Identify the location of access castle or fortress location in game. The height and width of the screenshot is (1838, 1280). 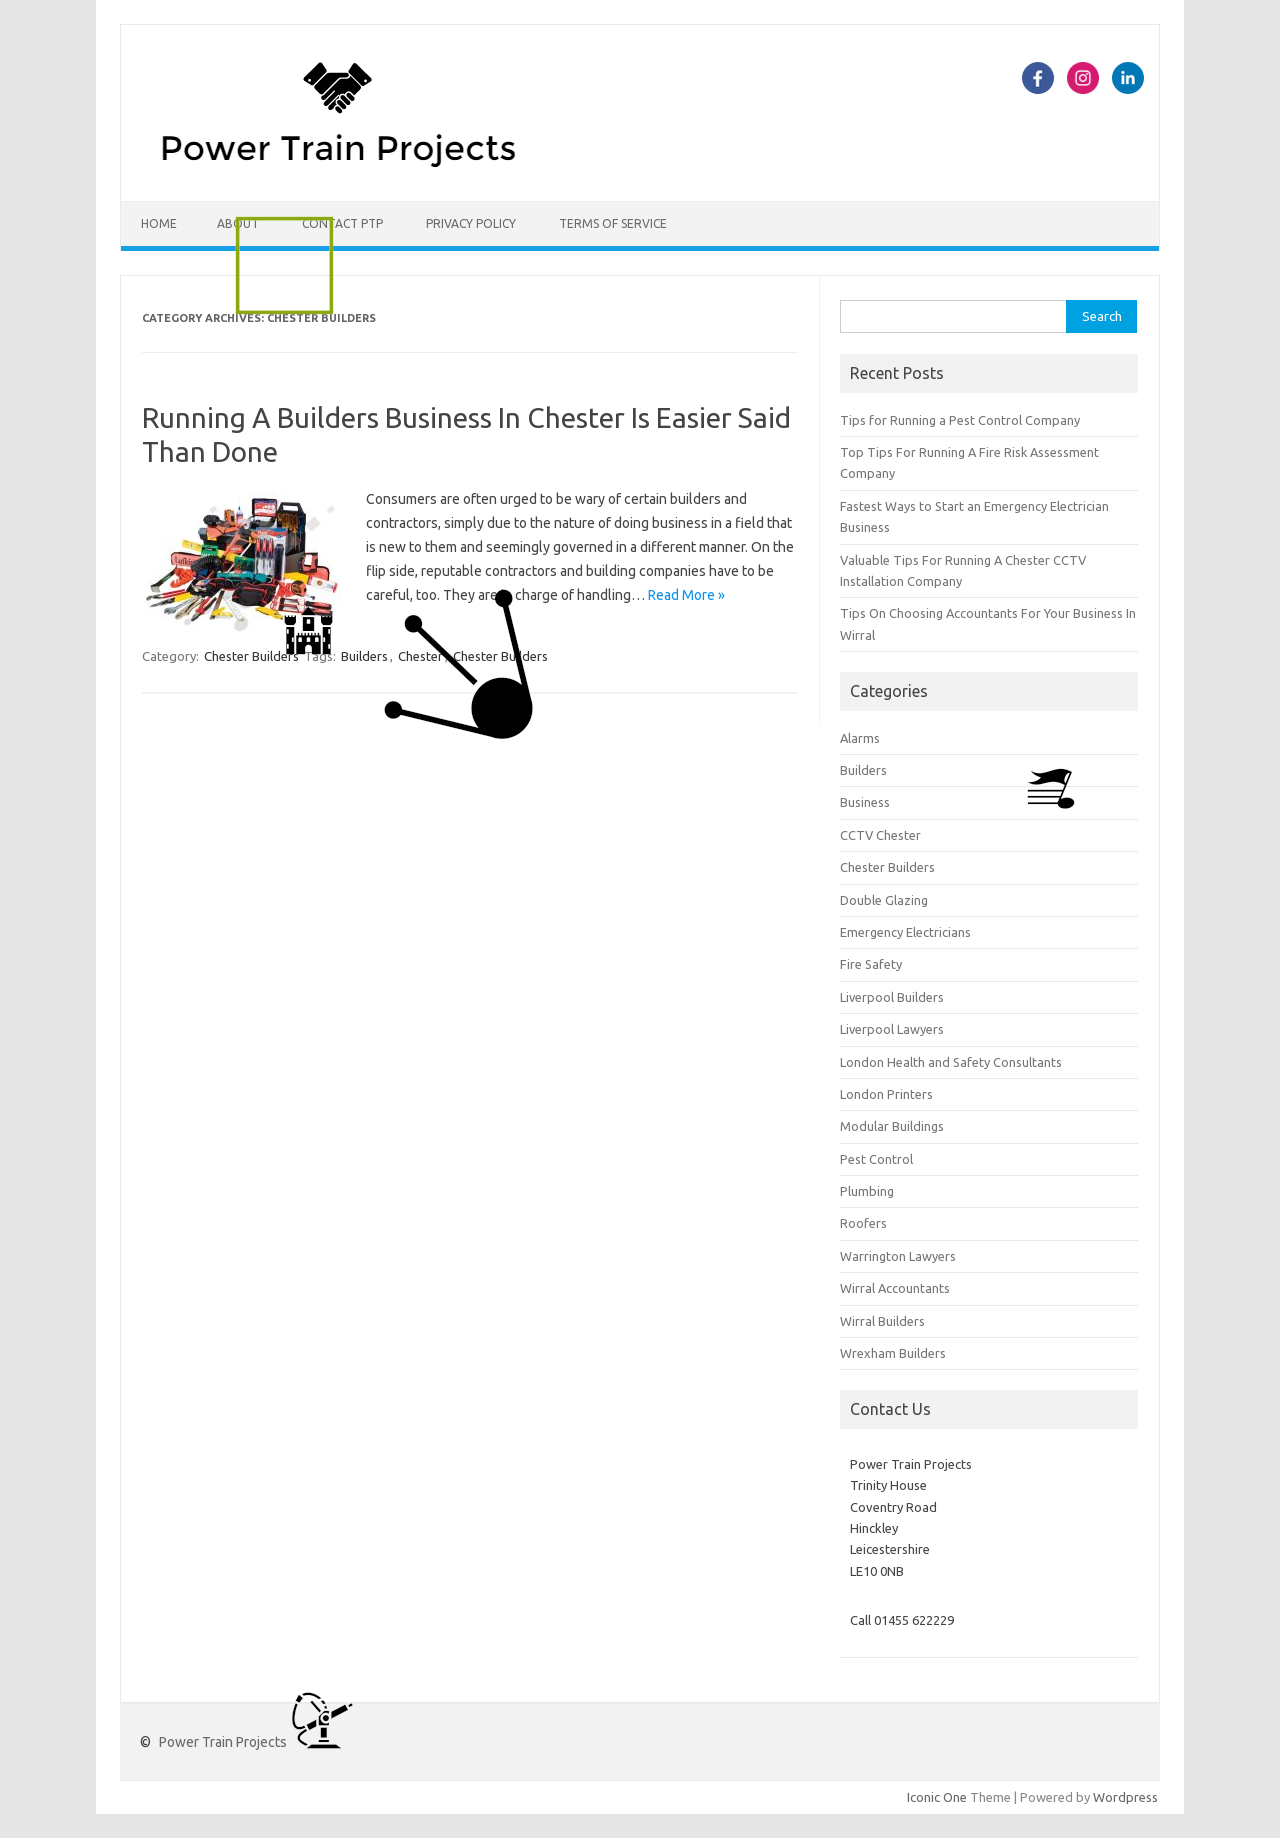
(308, 630).